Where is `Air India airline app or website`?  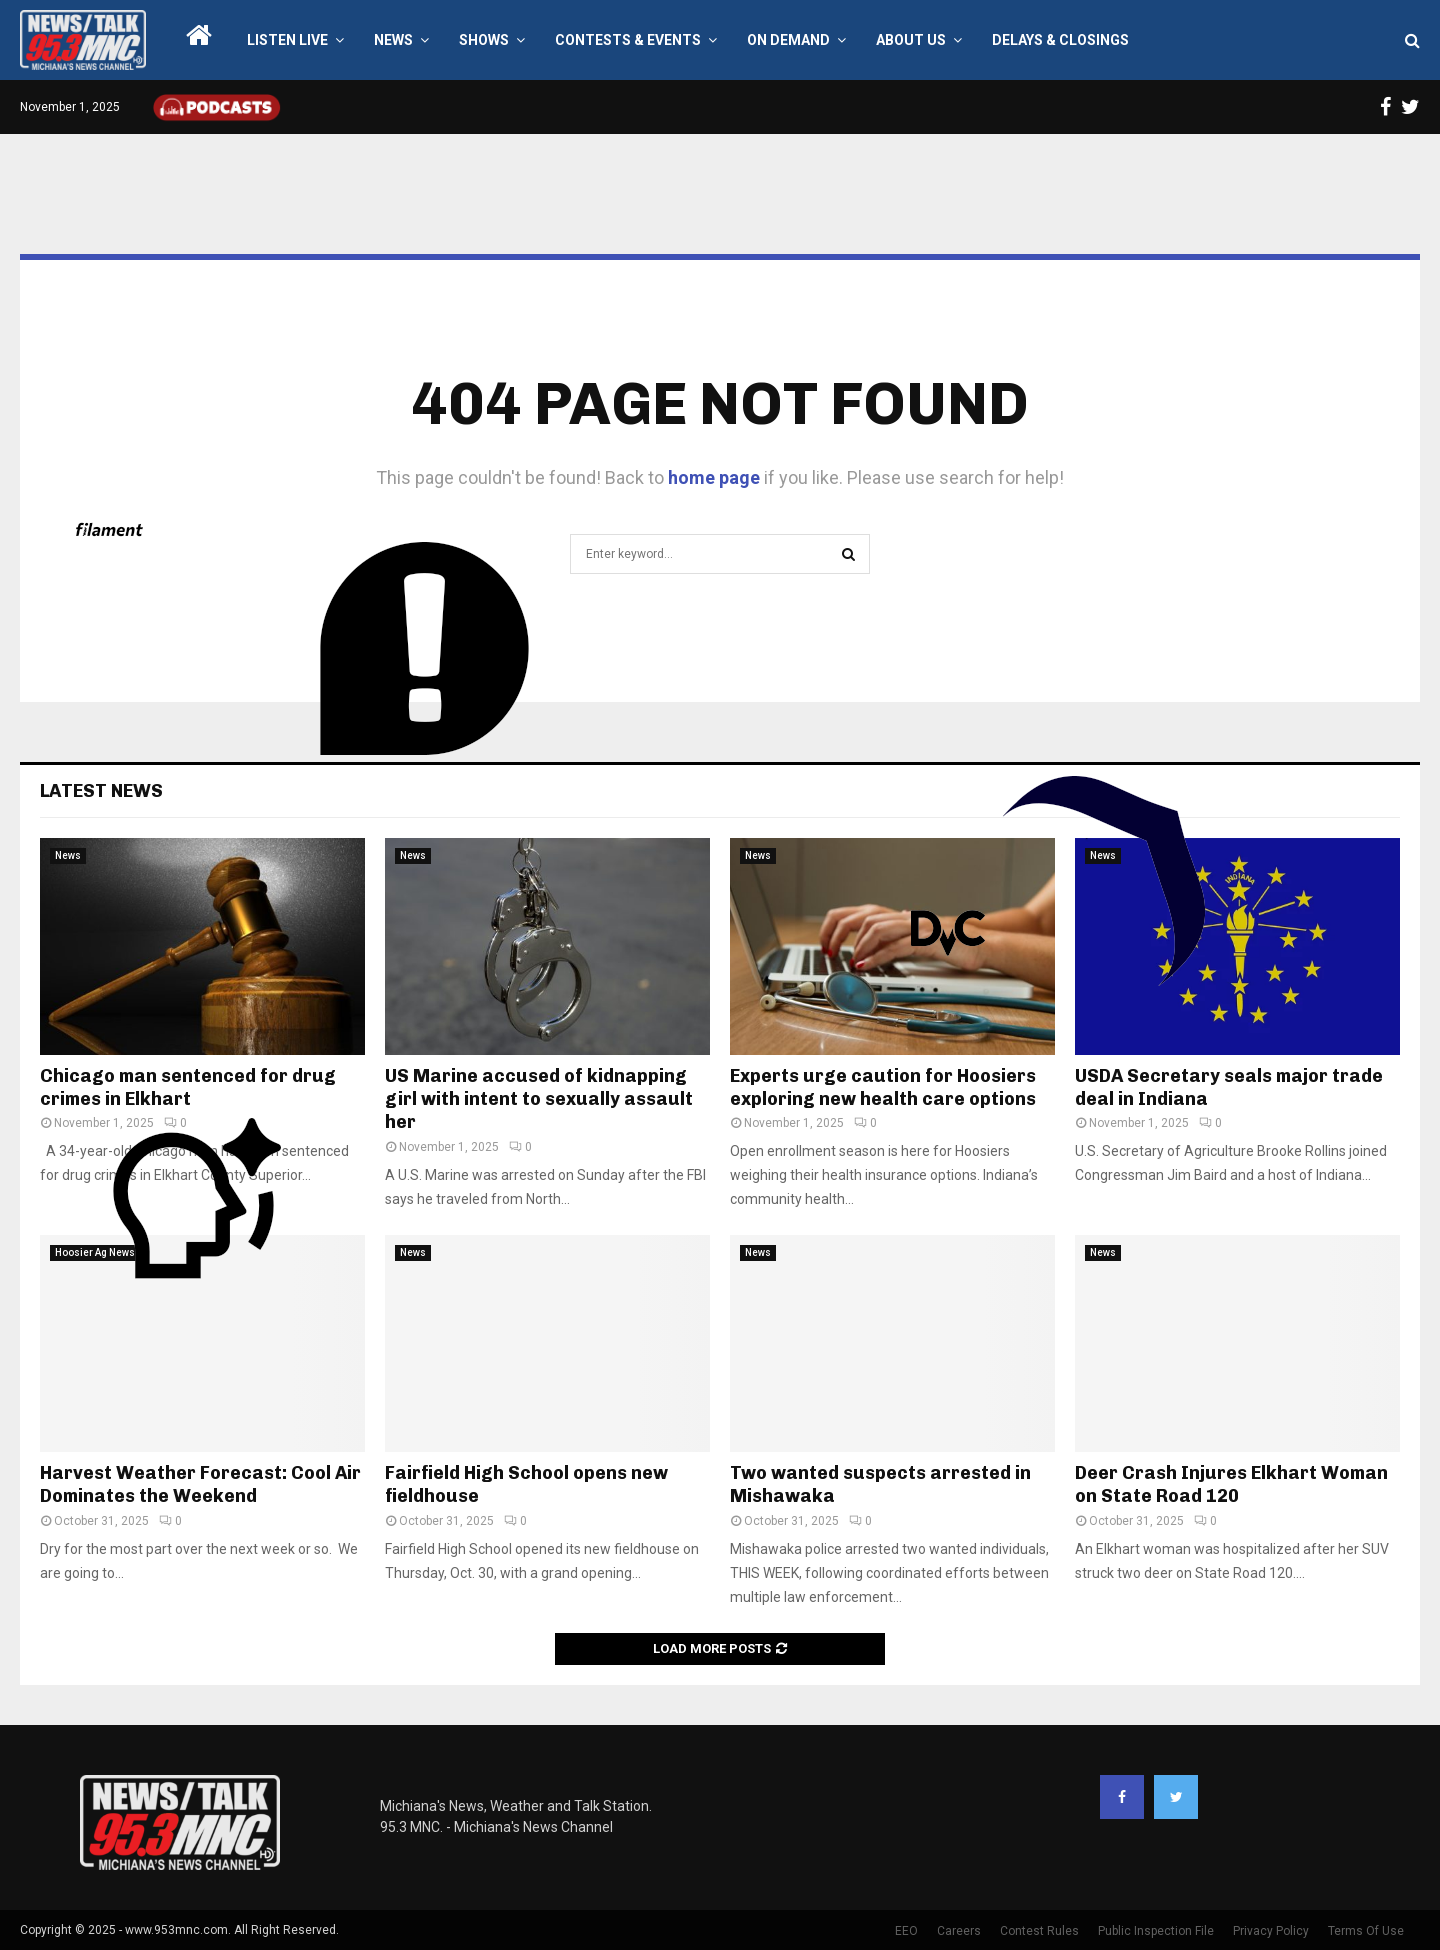 Air India airline app or website is located at coordinates (1104, 881).